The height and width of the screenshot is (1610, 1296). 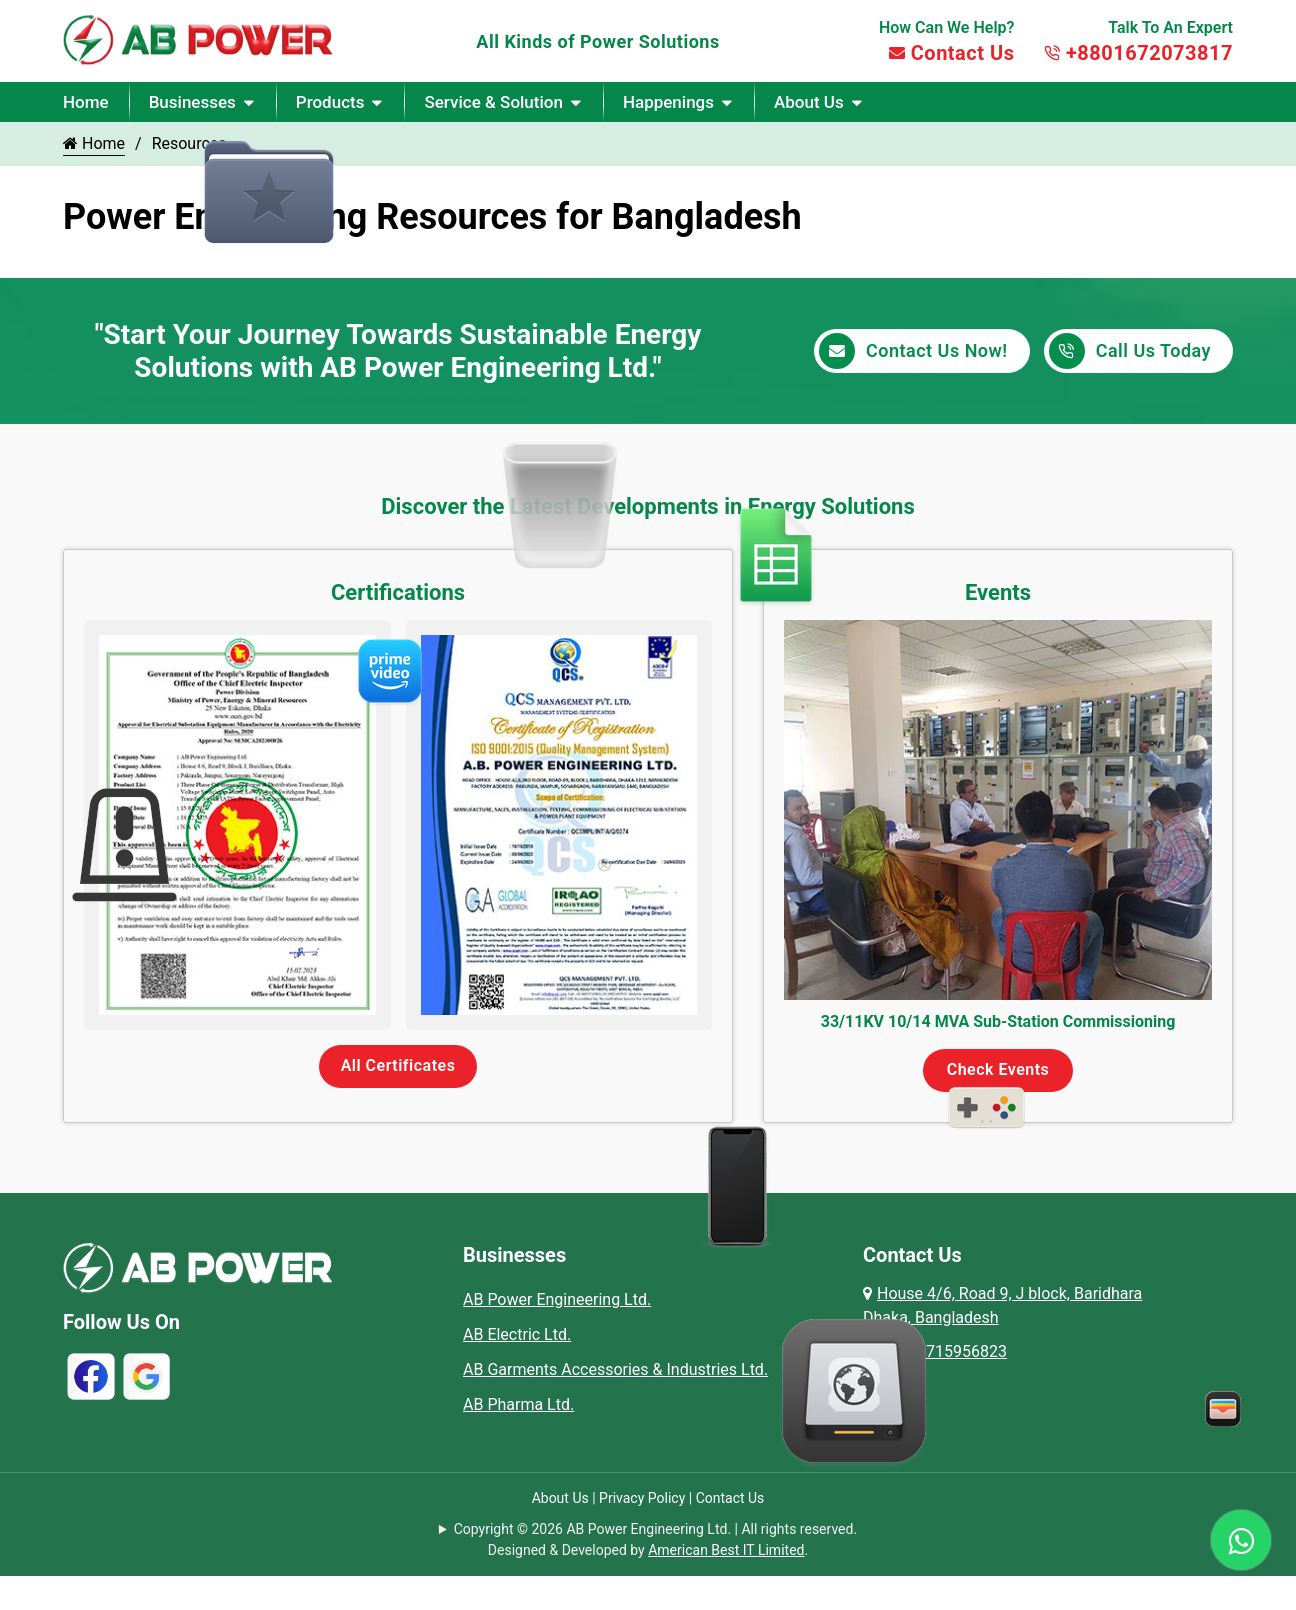 I want to click on indicates a system error or crash report, so click(x=124, y=840).